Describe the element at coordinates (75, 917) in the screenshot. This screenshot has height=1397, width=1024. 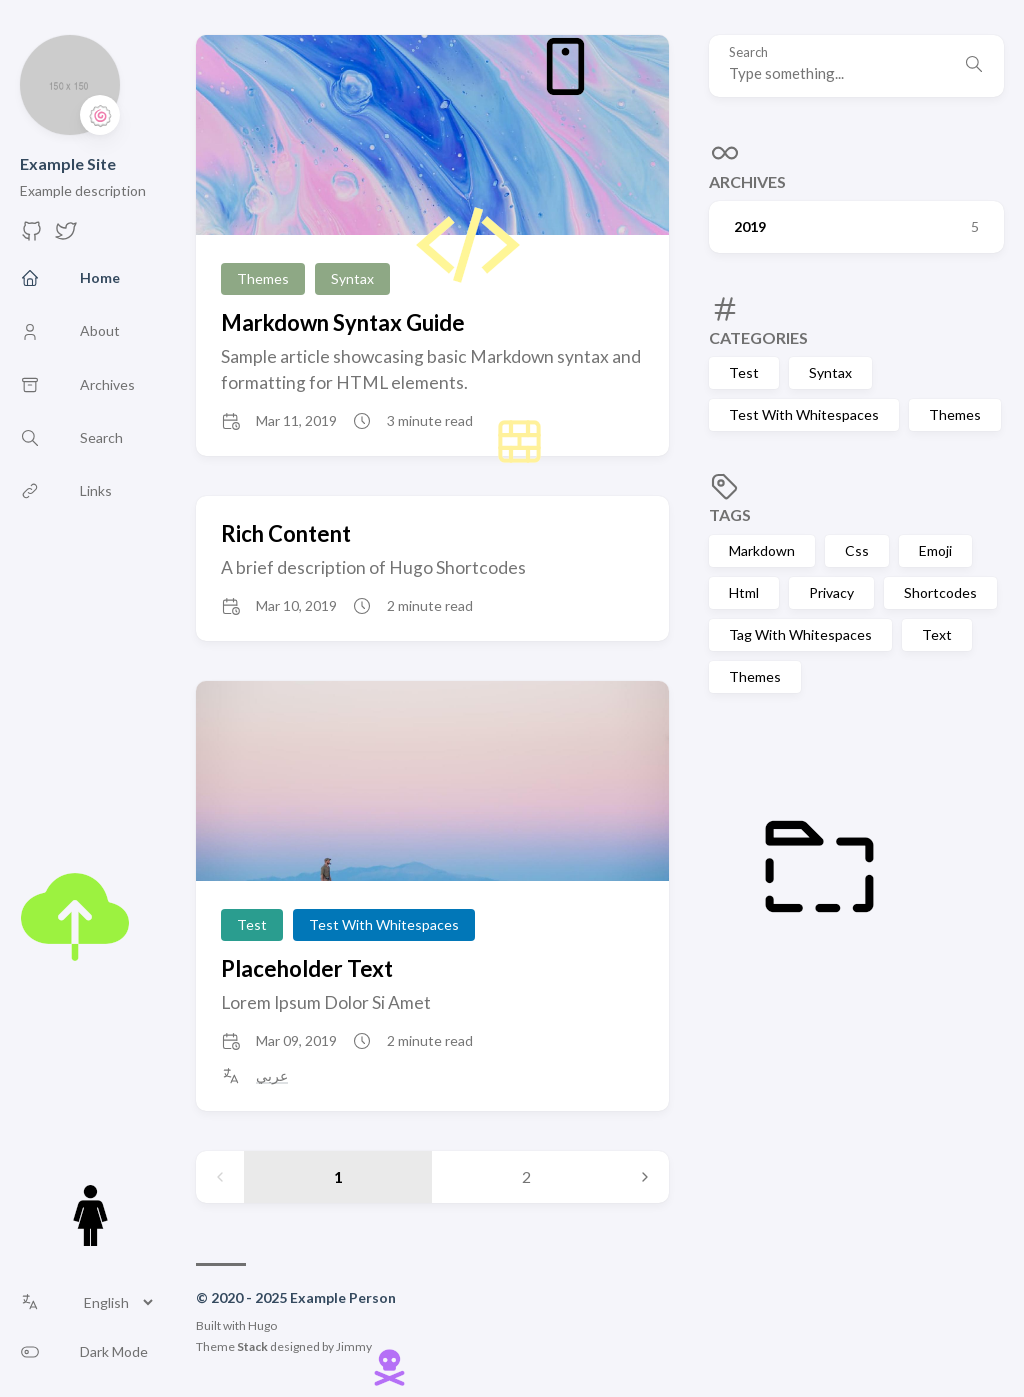
I see `upload a file to the cloud` at that location.